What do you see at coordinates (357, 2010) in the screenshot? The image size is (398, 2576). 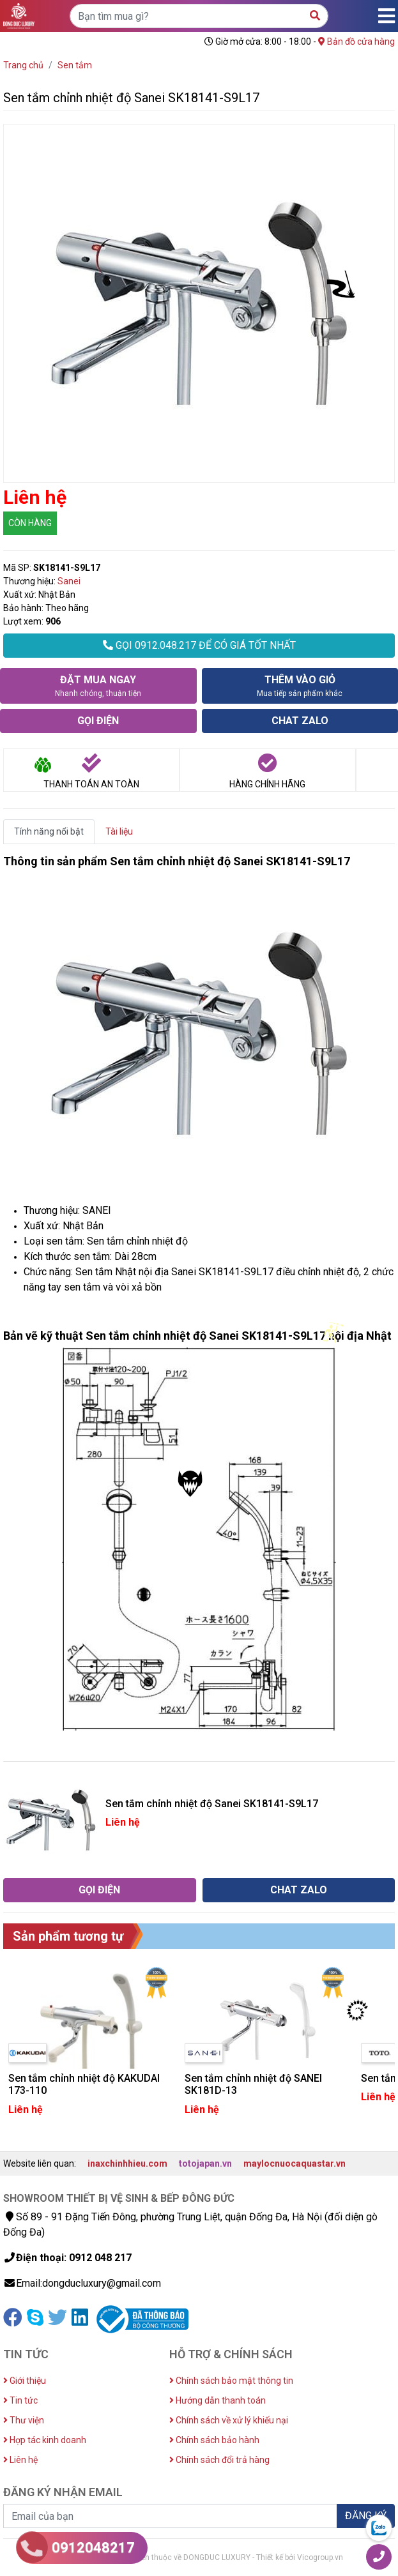 I see `indicates spine or vertebral health status in a game` at bounding box center [357, 2010].